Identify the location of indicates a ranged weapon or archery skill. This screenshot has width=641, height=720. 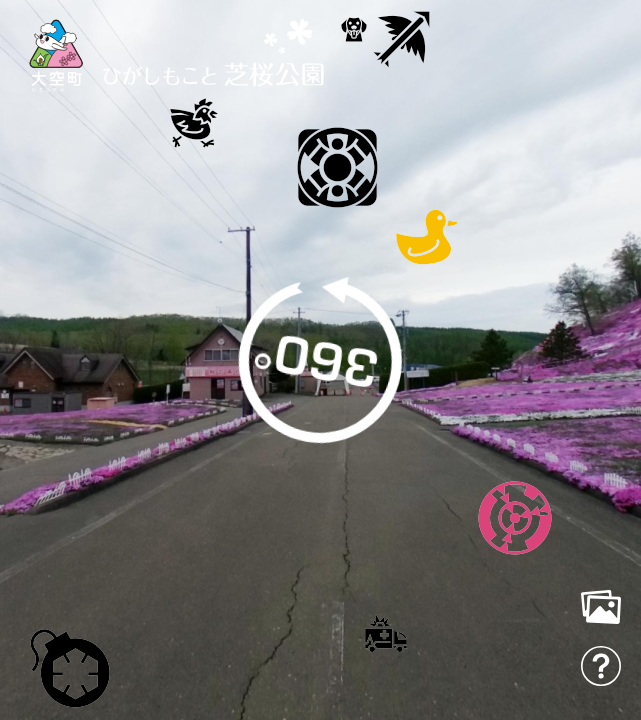
(401, 39).